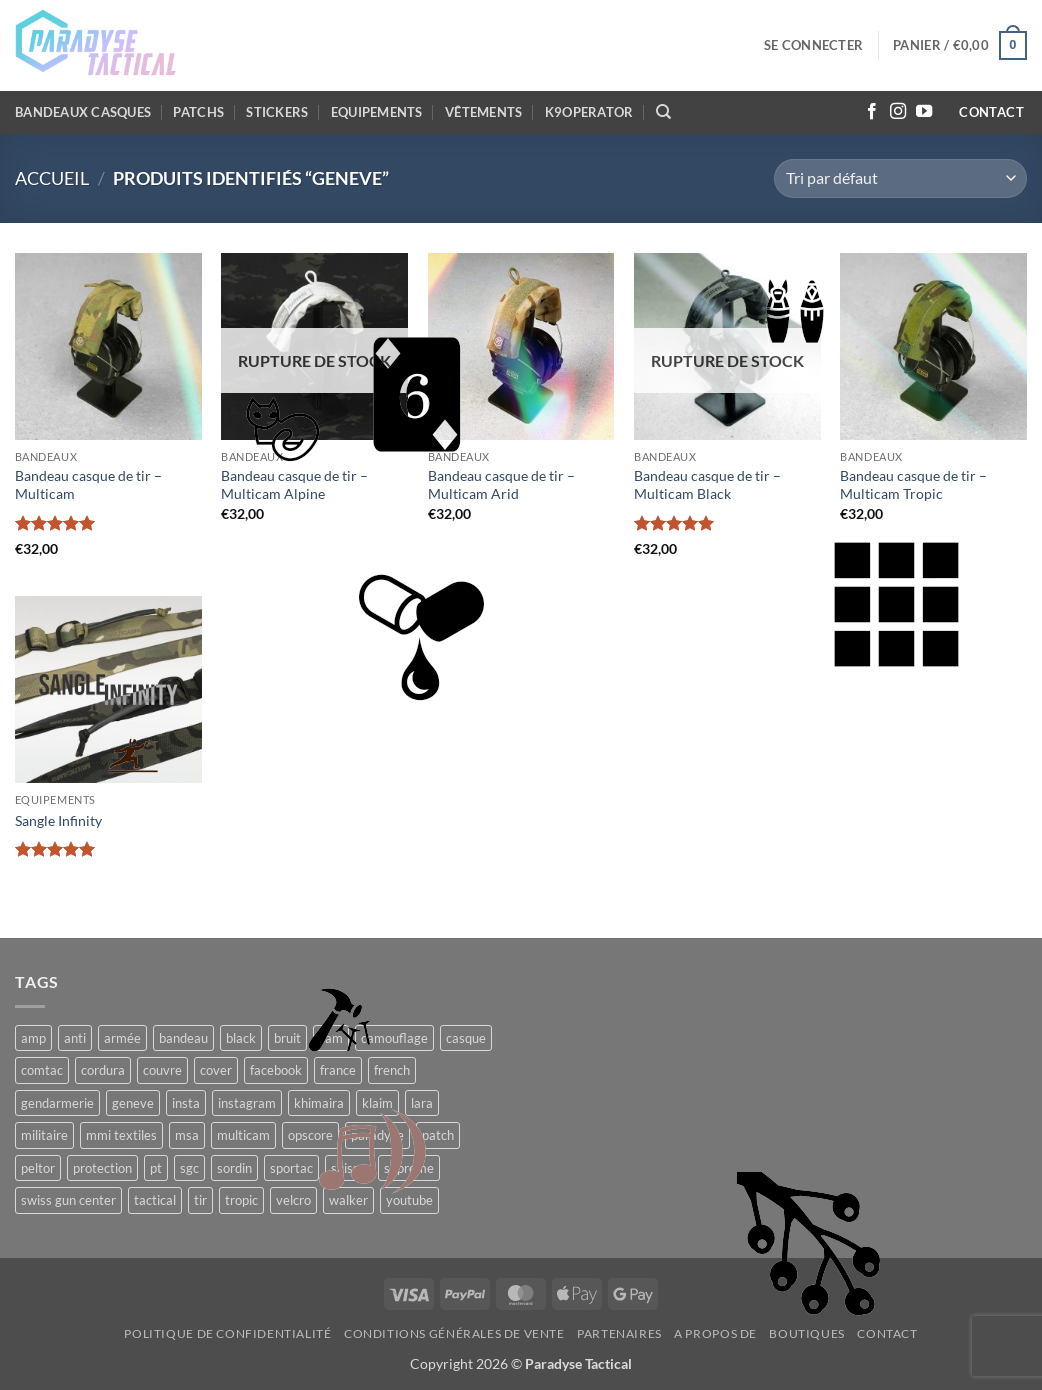 This screenshot has height=1390, width=1042. Describe the element at coordinates (896, 604) in the screenshot. I see `view grid layout` at that location.